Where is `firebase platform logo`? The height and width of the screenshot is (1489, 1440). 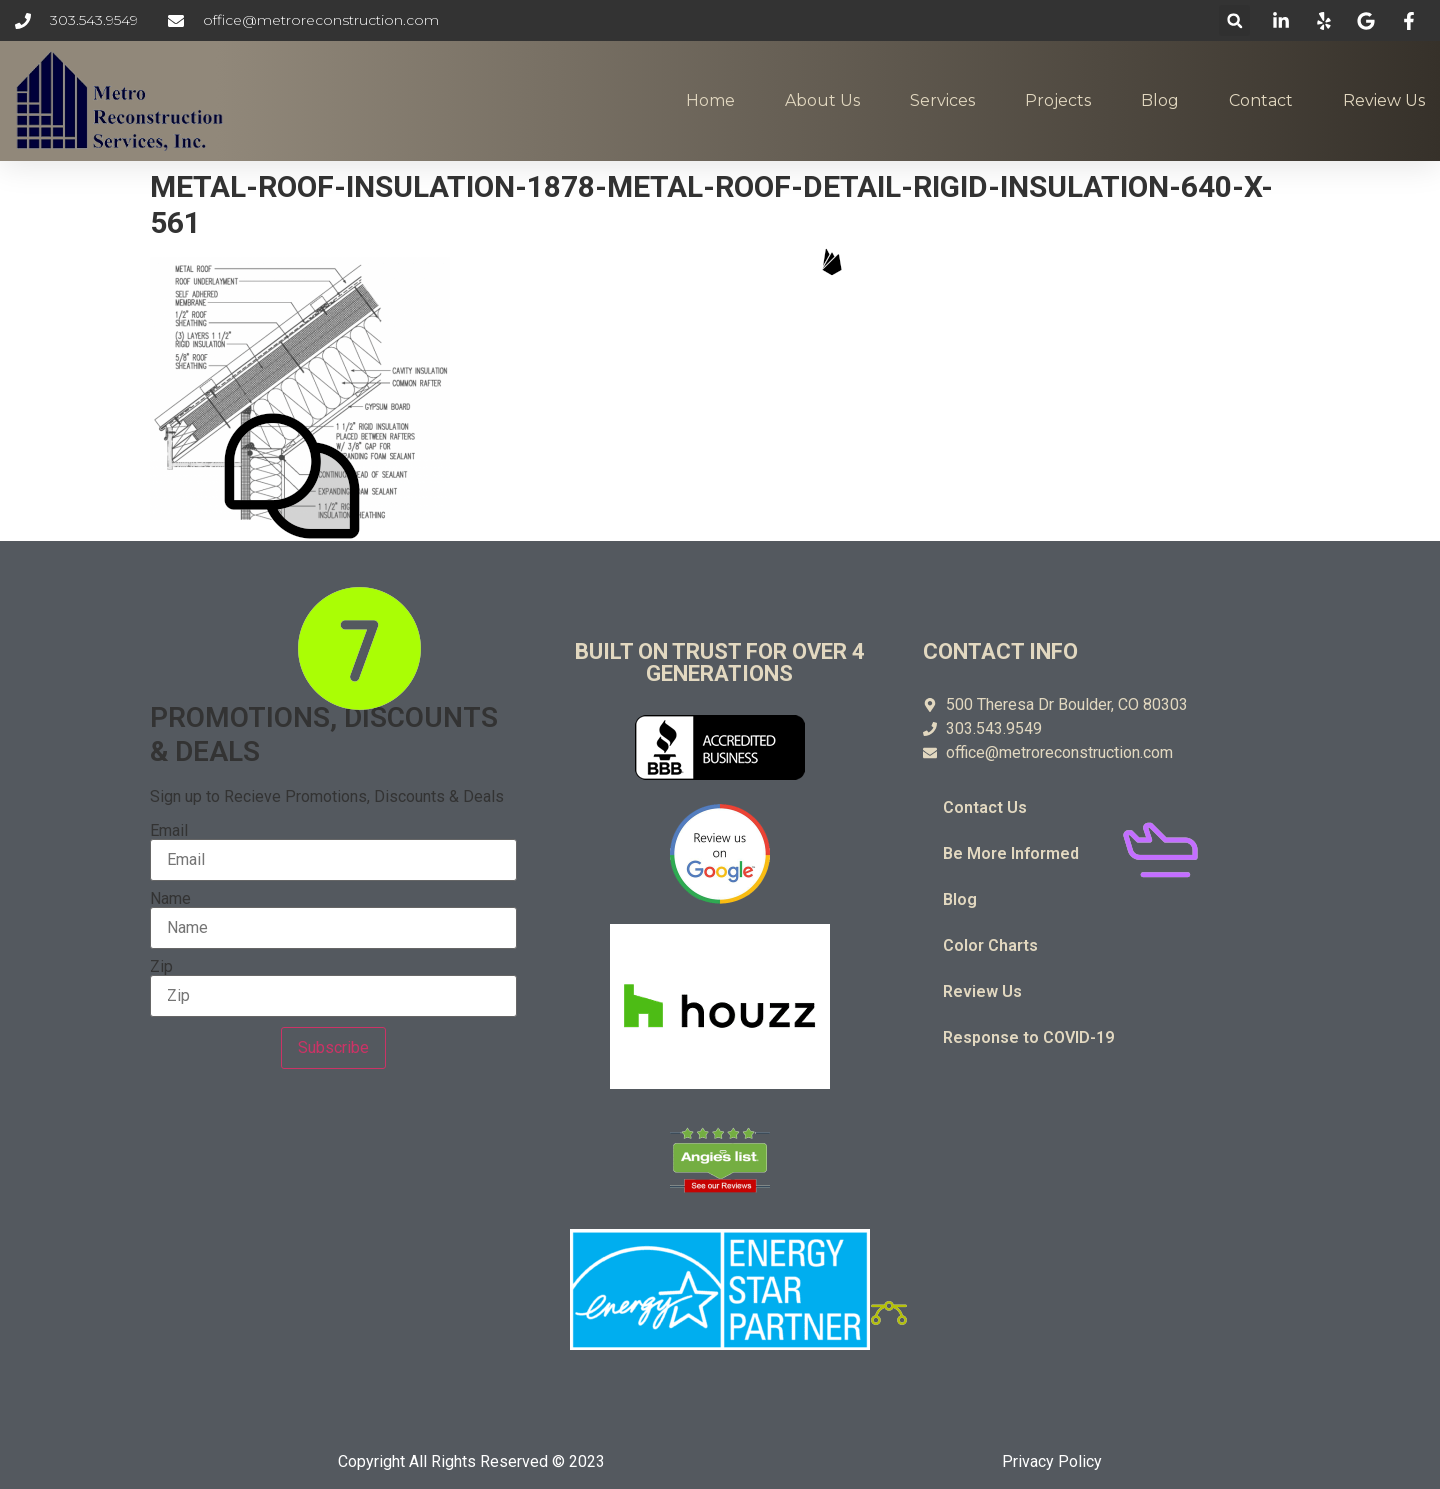 firebase platform logo is located at coordinates (832, 262).